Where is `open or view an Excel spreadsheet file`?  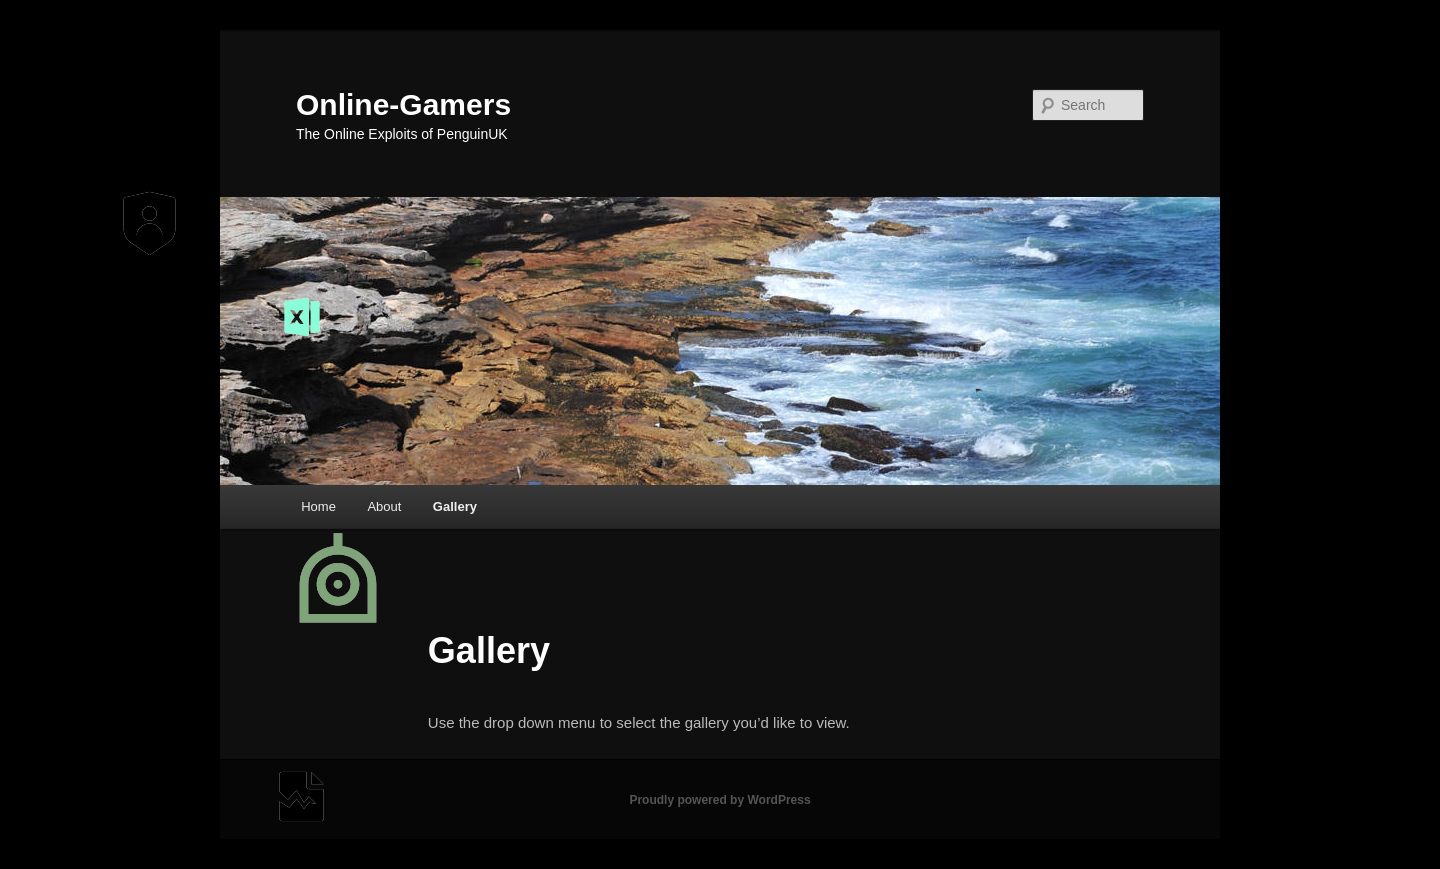 open or view an Excel spreadsheet file is located at coordinates (302, 317).